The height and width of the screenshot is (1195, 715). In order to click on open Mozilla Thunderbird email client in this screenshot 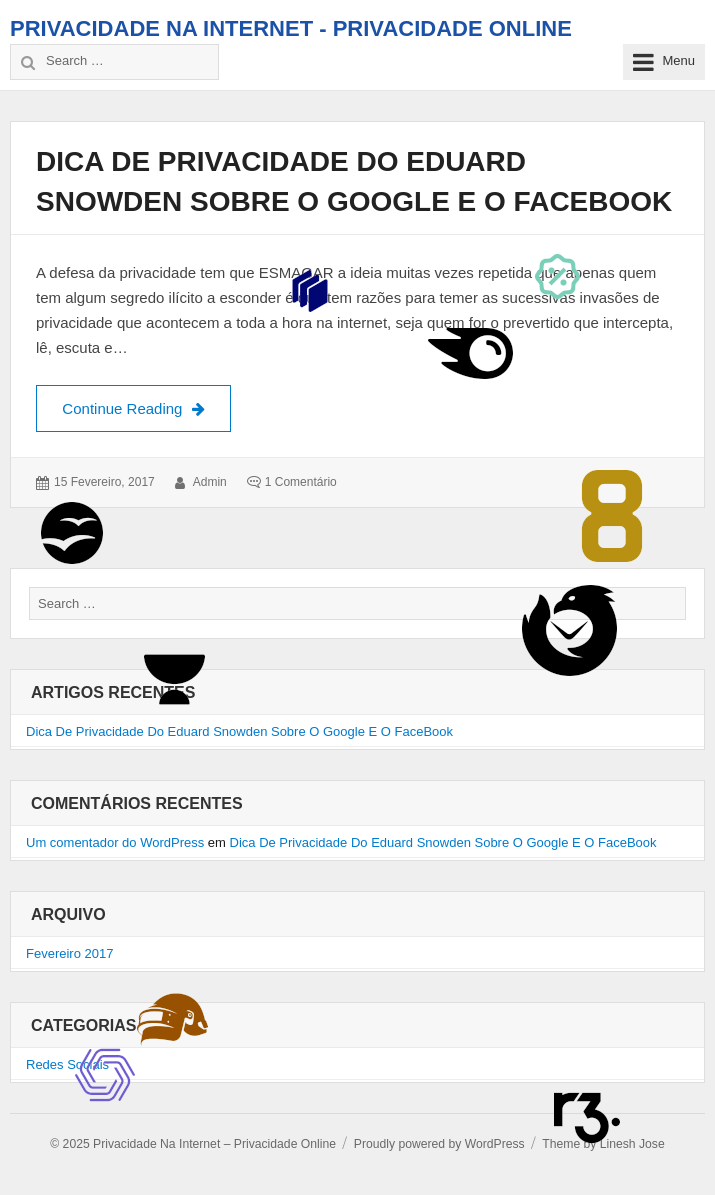, I will do `click(569, 630)`.